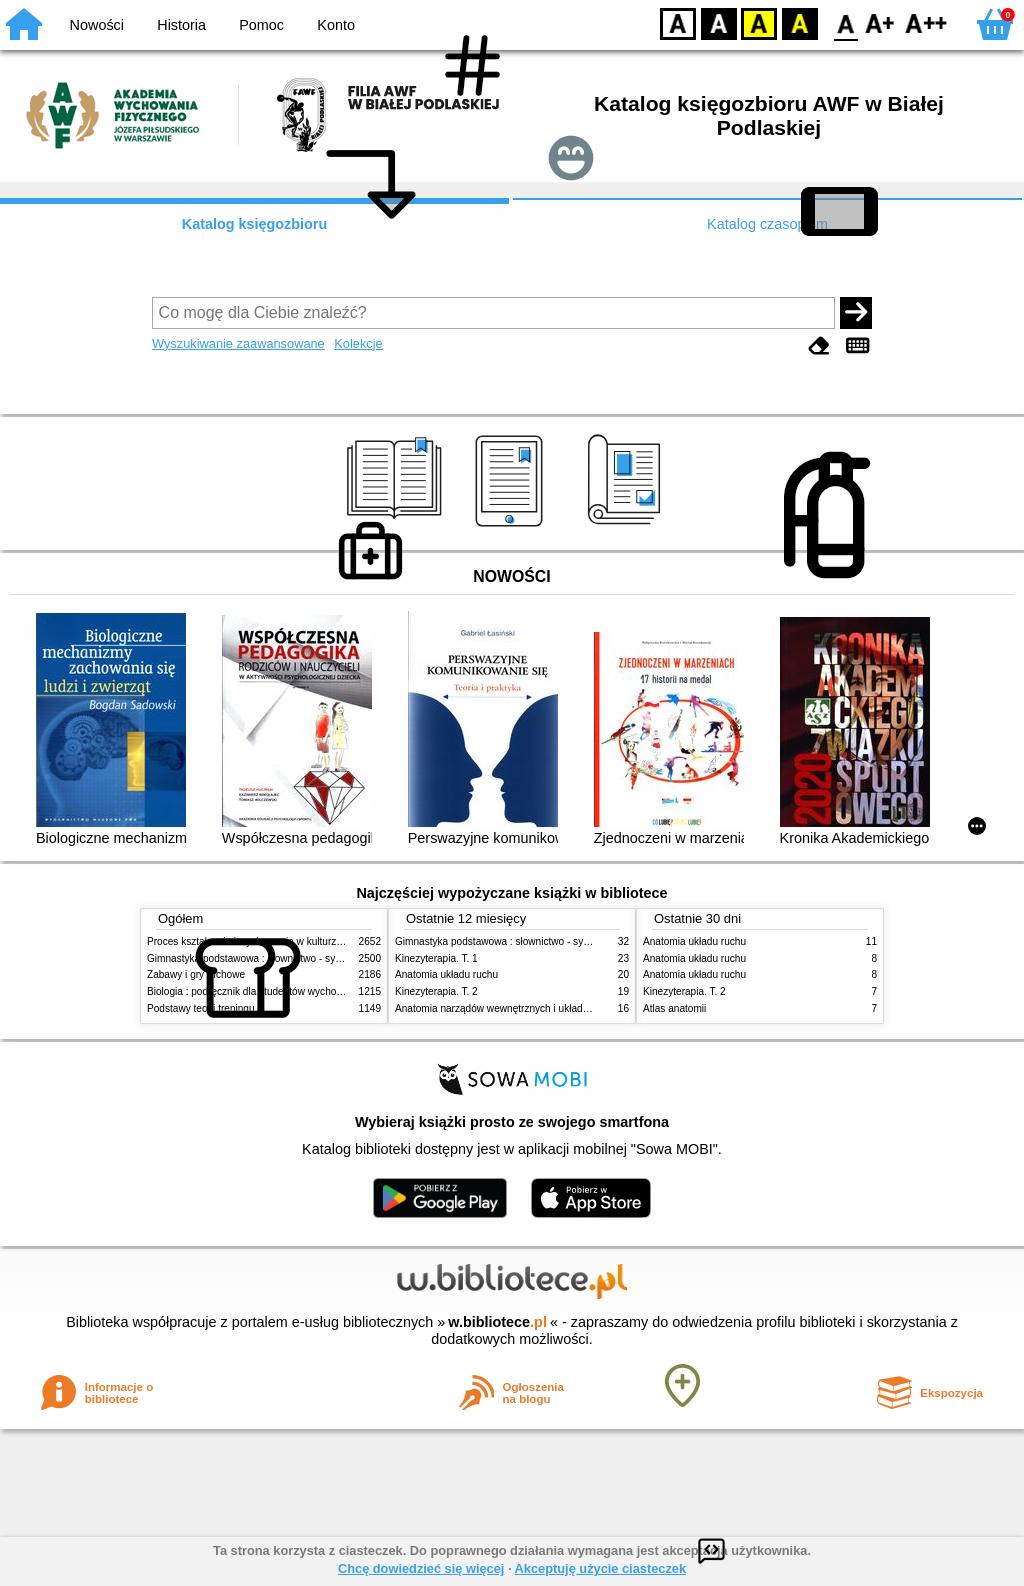 This screenshot has width=1024, height=1586. What do you see at coordinates (839, 211) in the screenshot?
I see `rotate device to landscape orientation` at bounding box center [839, 211].